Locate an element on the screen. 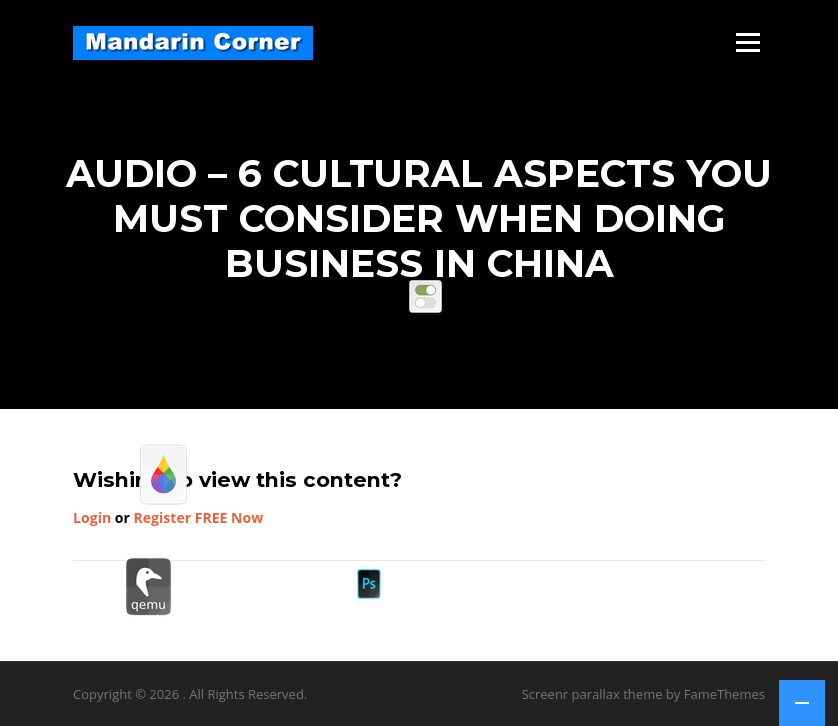  qemu virtual disk image file is located at coordinates (148, 586).